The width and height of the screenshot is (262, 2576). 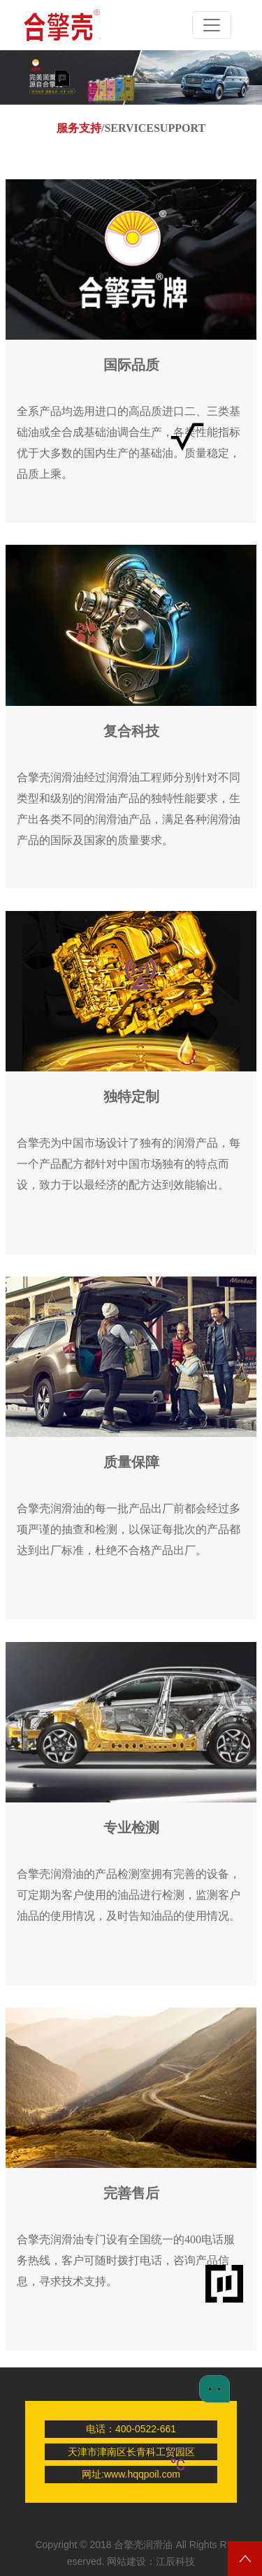 I want to click on indicates temperature displayed in celsius, so click(x=178, y=2464).